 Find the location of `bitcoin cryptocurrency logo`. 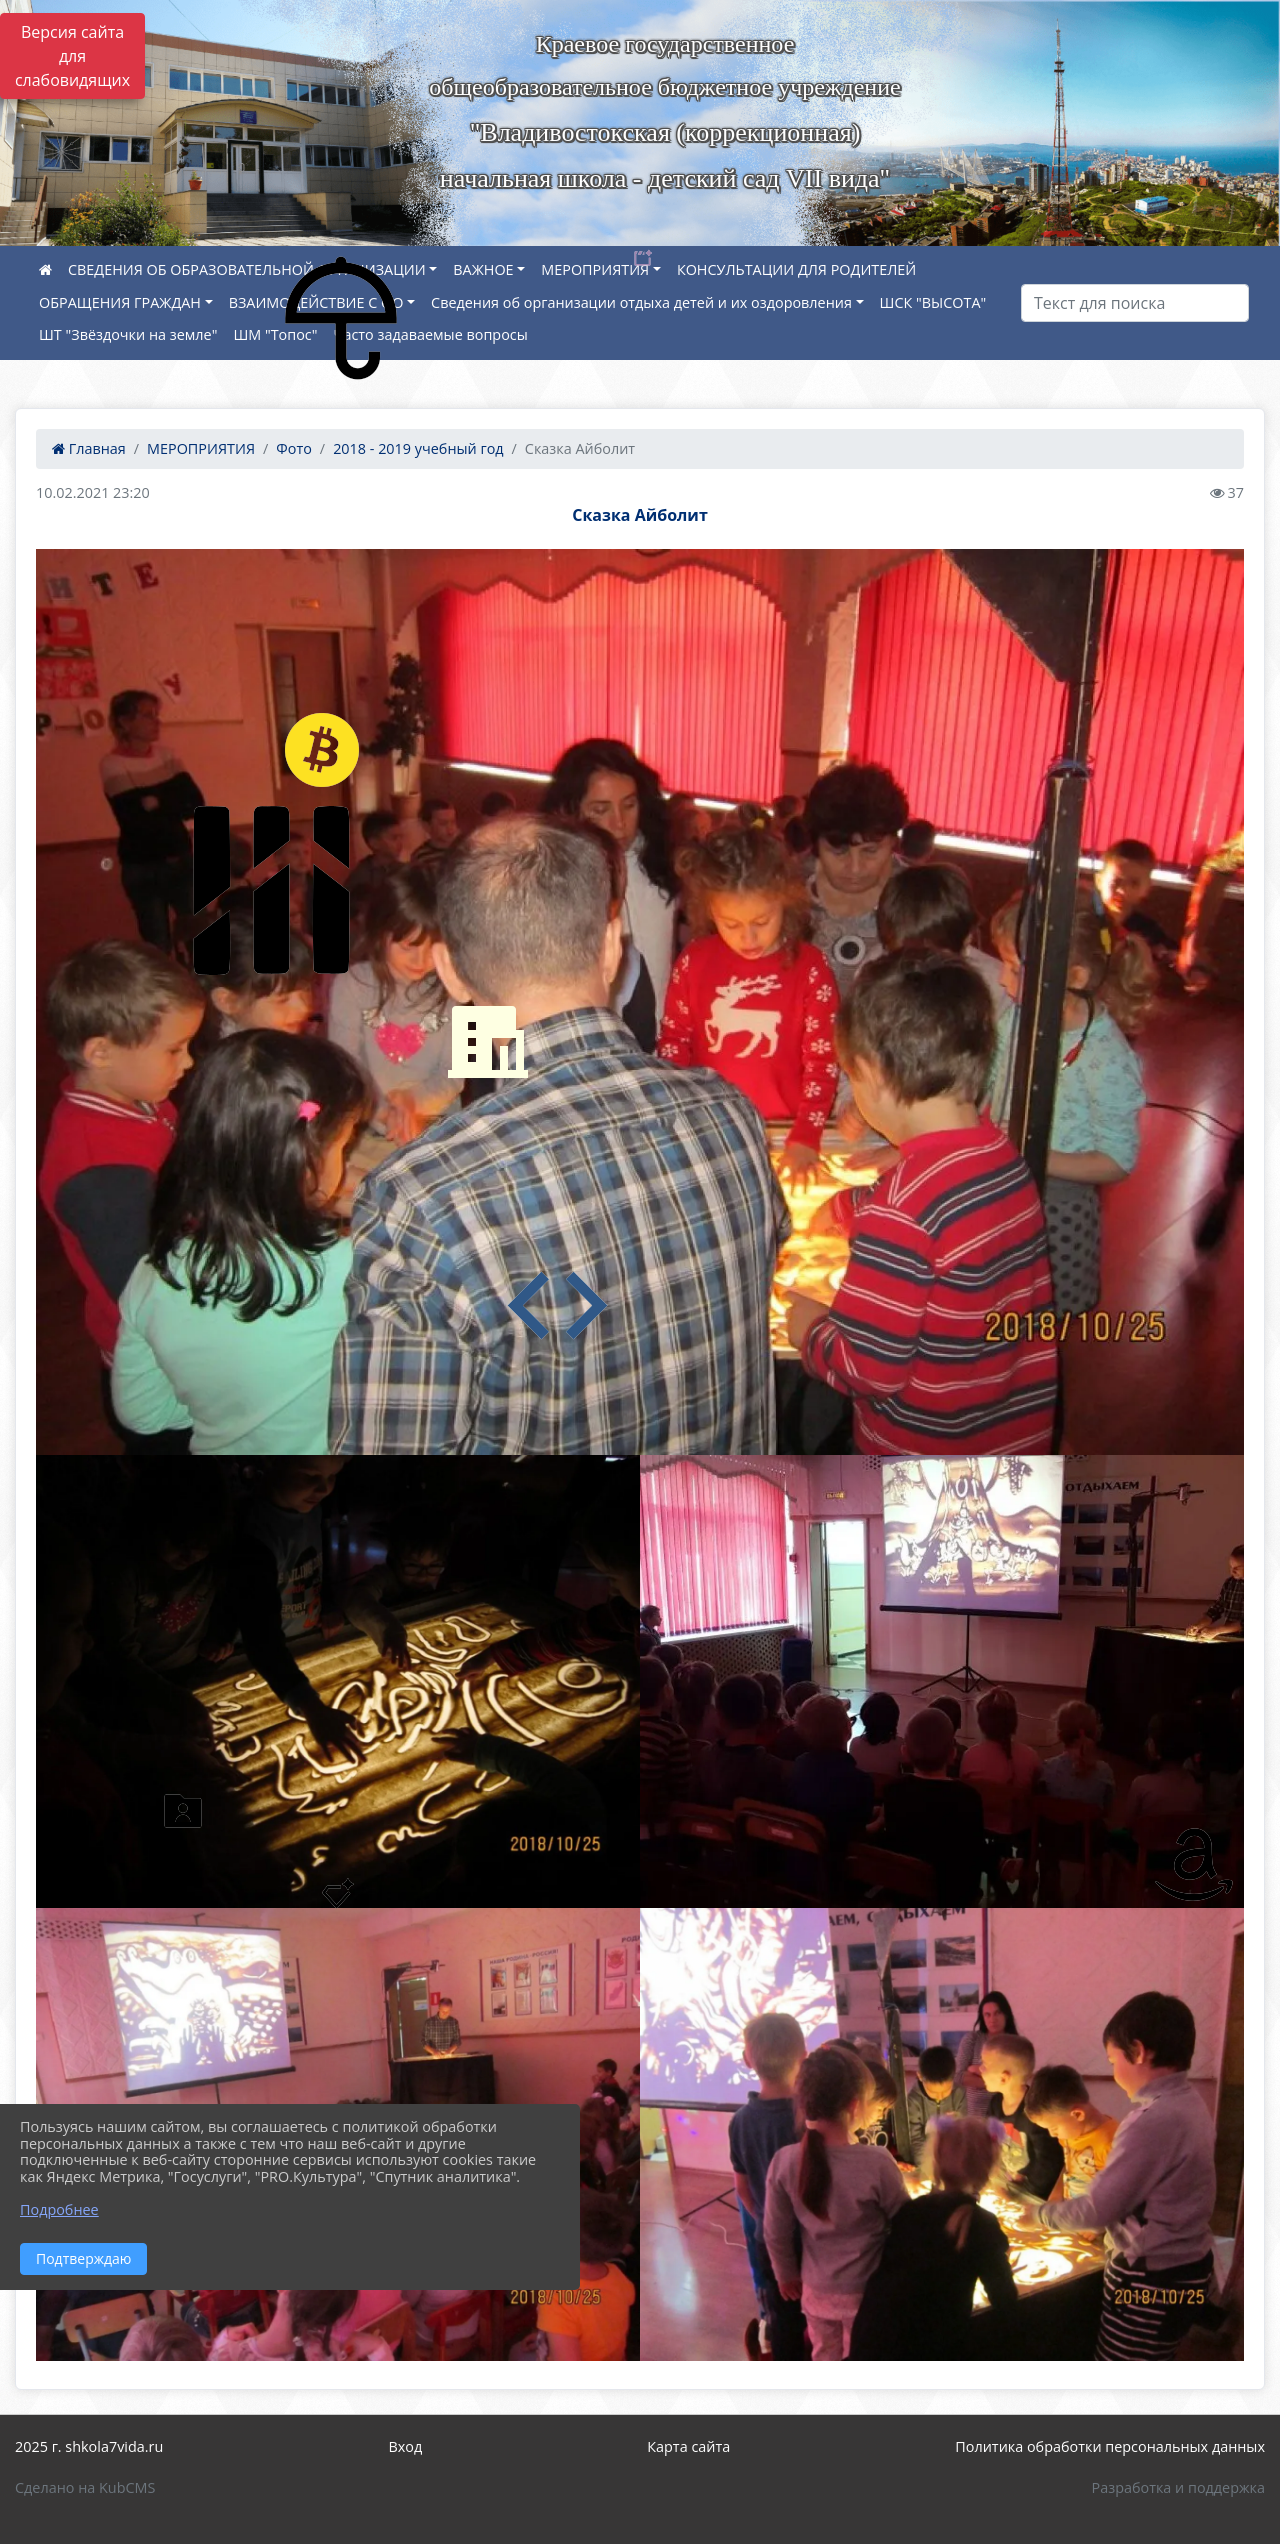

bitcoin cryptocurrency logo is located at coordinates (322, 750).